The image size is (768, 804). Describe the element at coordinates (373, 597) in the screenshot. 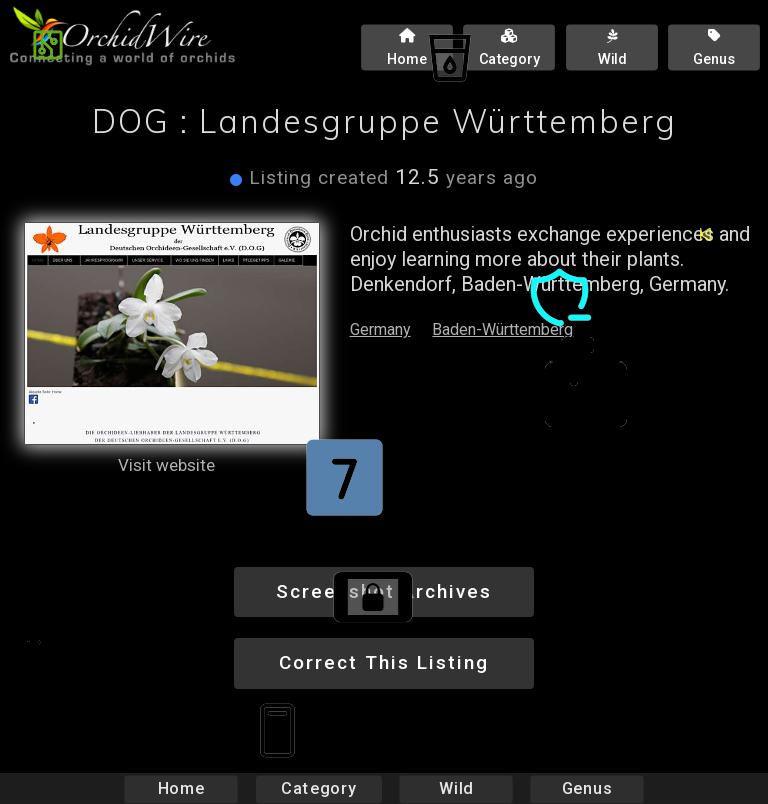

I see `lock screen orientation to landscape mode` at that location.